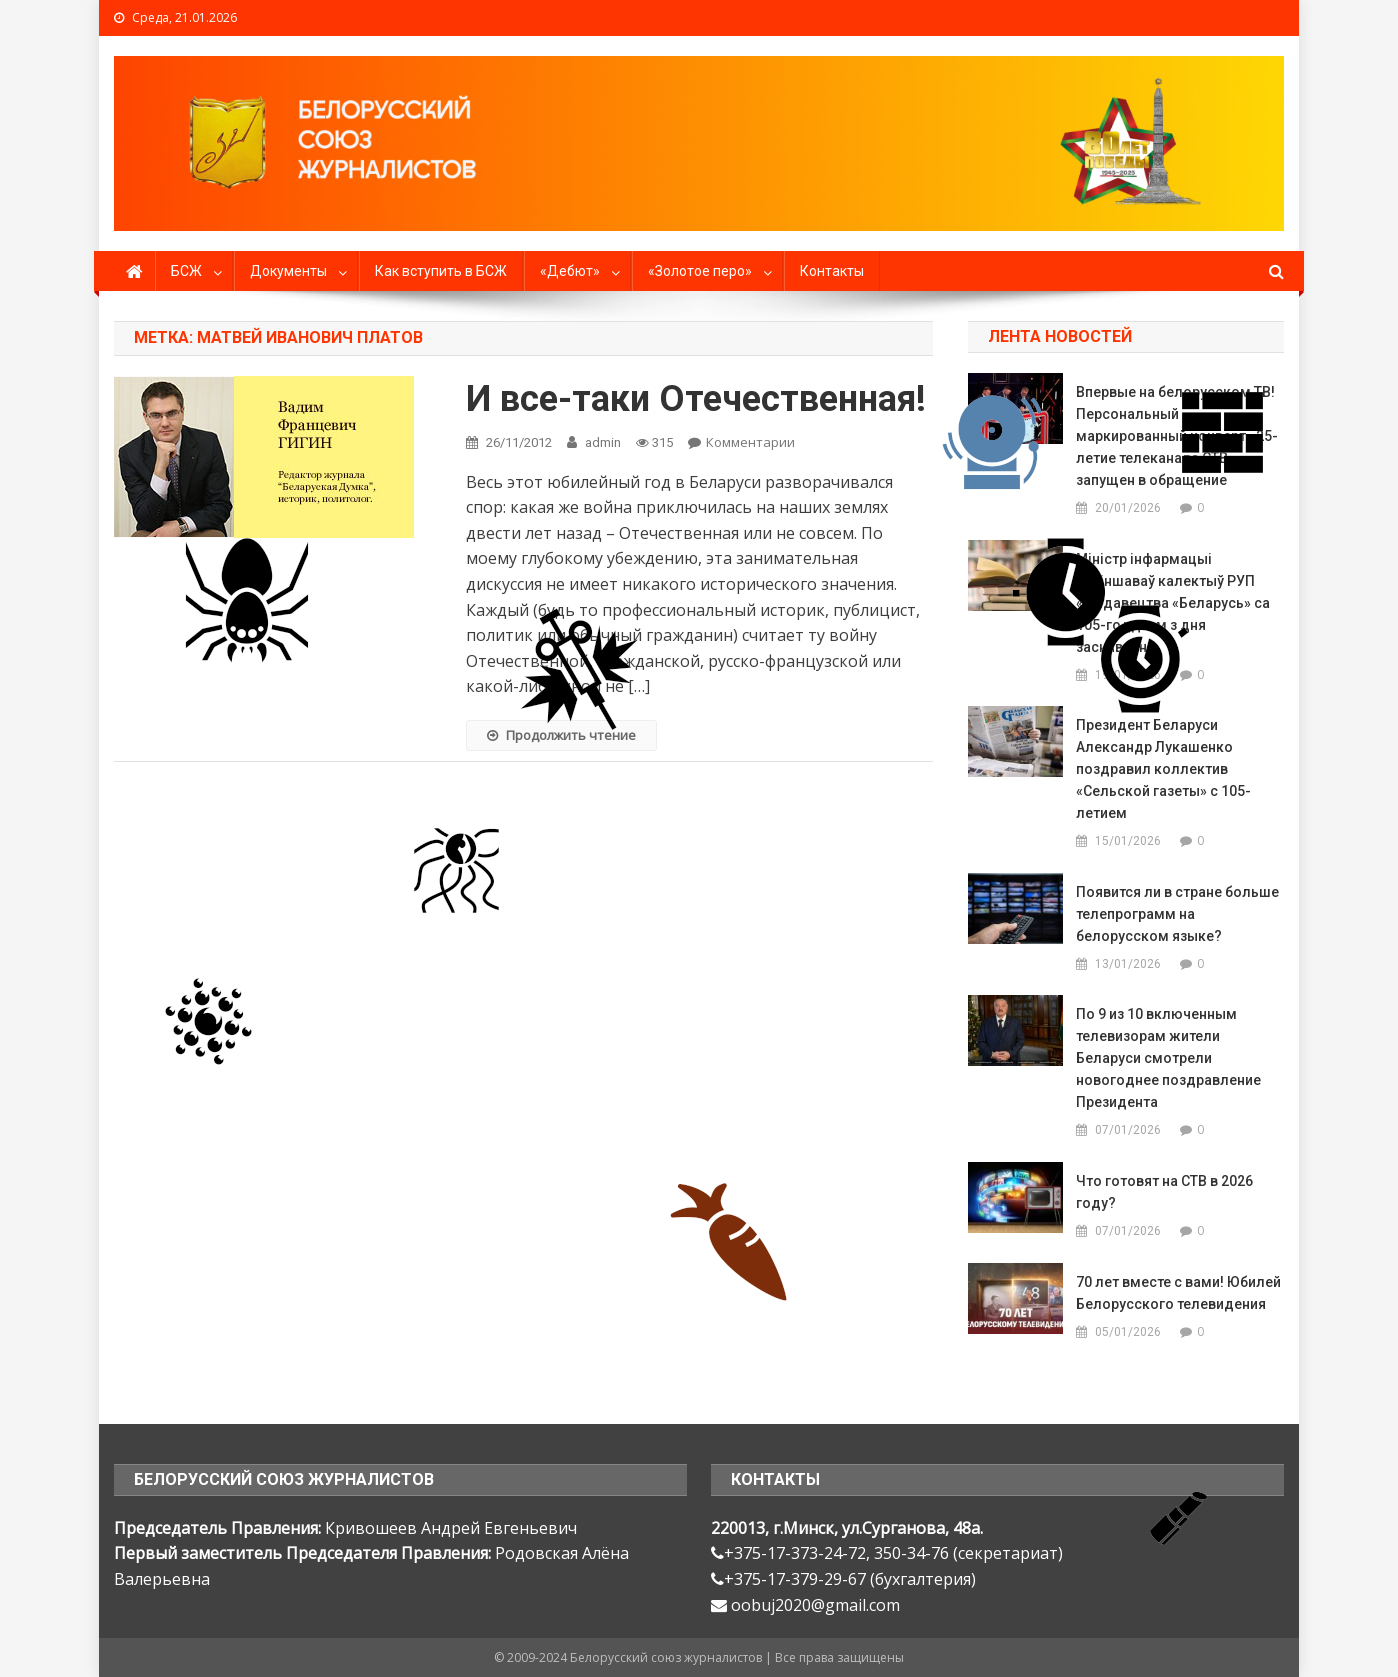 The height and width of the screenshot is (1677, 1398). Describe the element at coordinates (247, 599) in the screenshot. I see `indicates spider or arachnid enemy type in game` at that location.